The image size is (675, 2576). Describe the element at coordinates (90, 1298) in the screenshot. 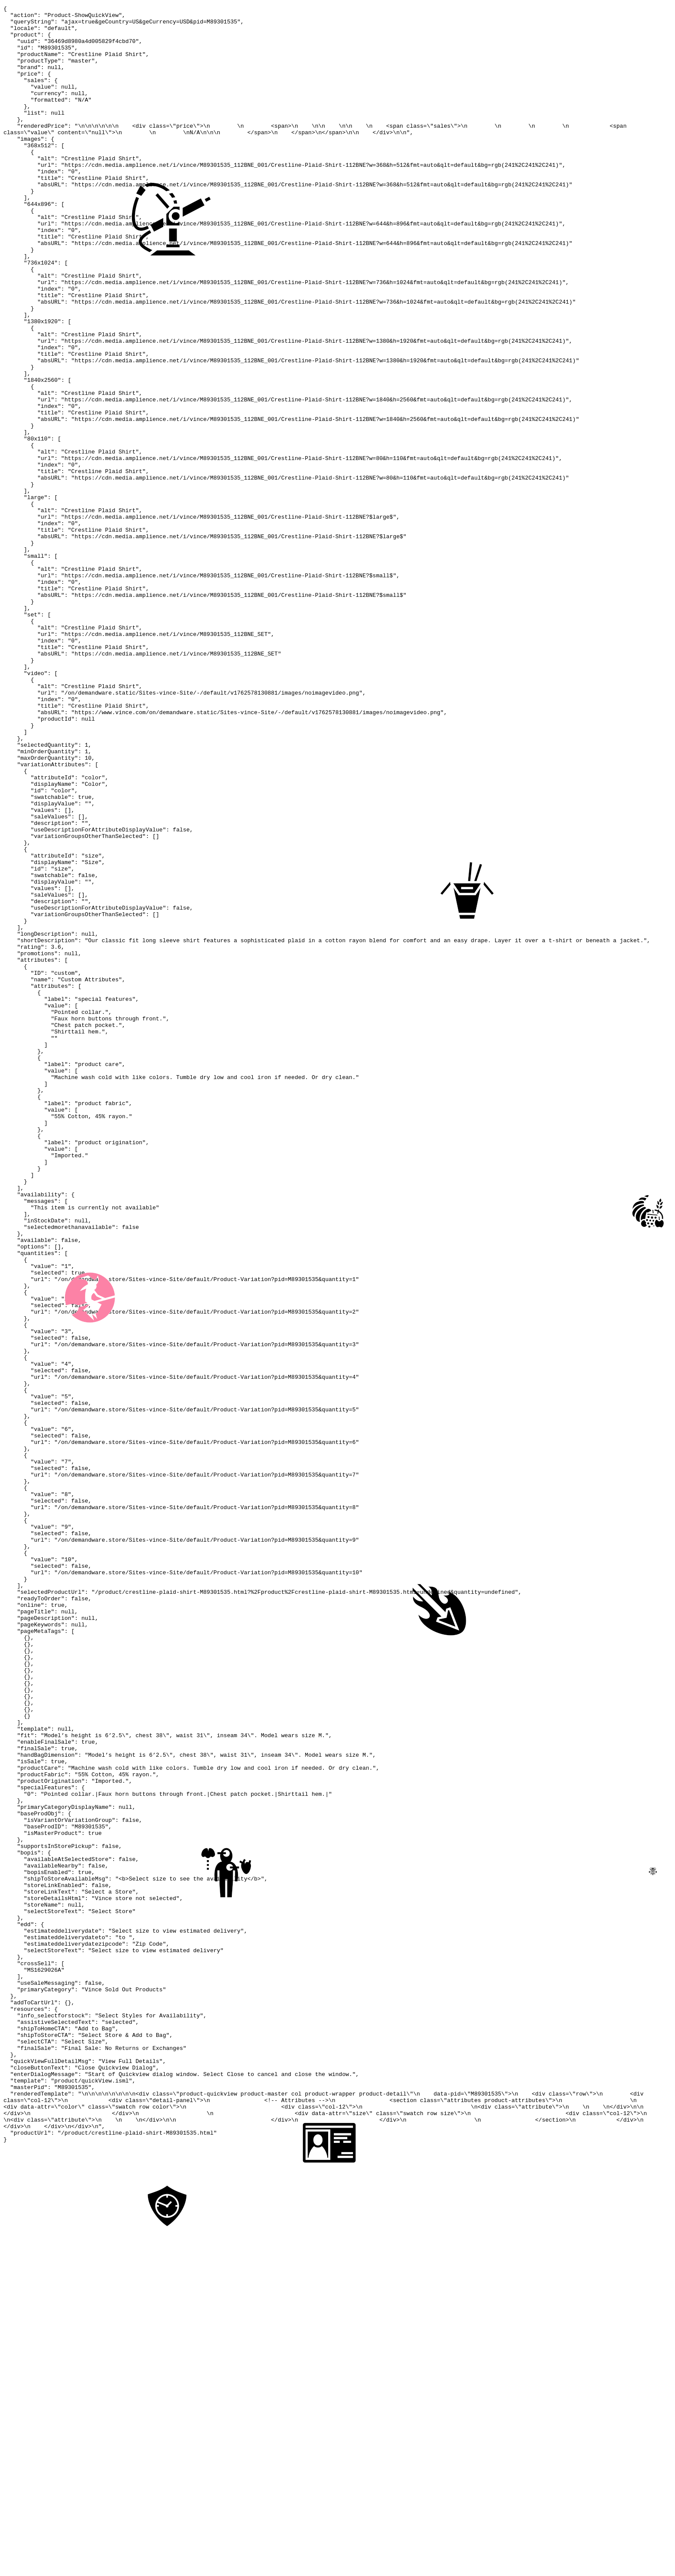

I see `witch character or Halloween-themed game element` at that location.